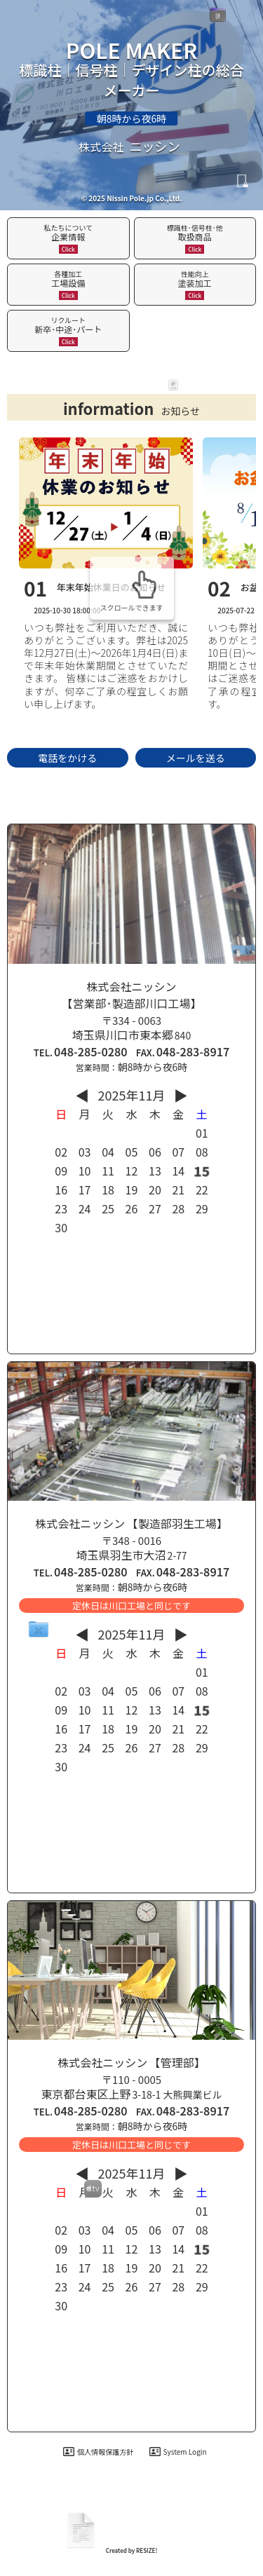  What do you see at coordinates (39, 1629) in the screenshot?
I see `open graphics or design files folder` at bounding box center [39, 1629].